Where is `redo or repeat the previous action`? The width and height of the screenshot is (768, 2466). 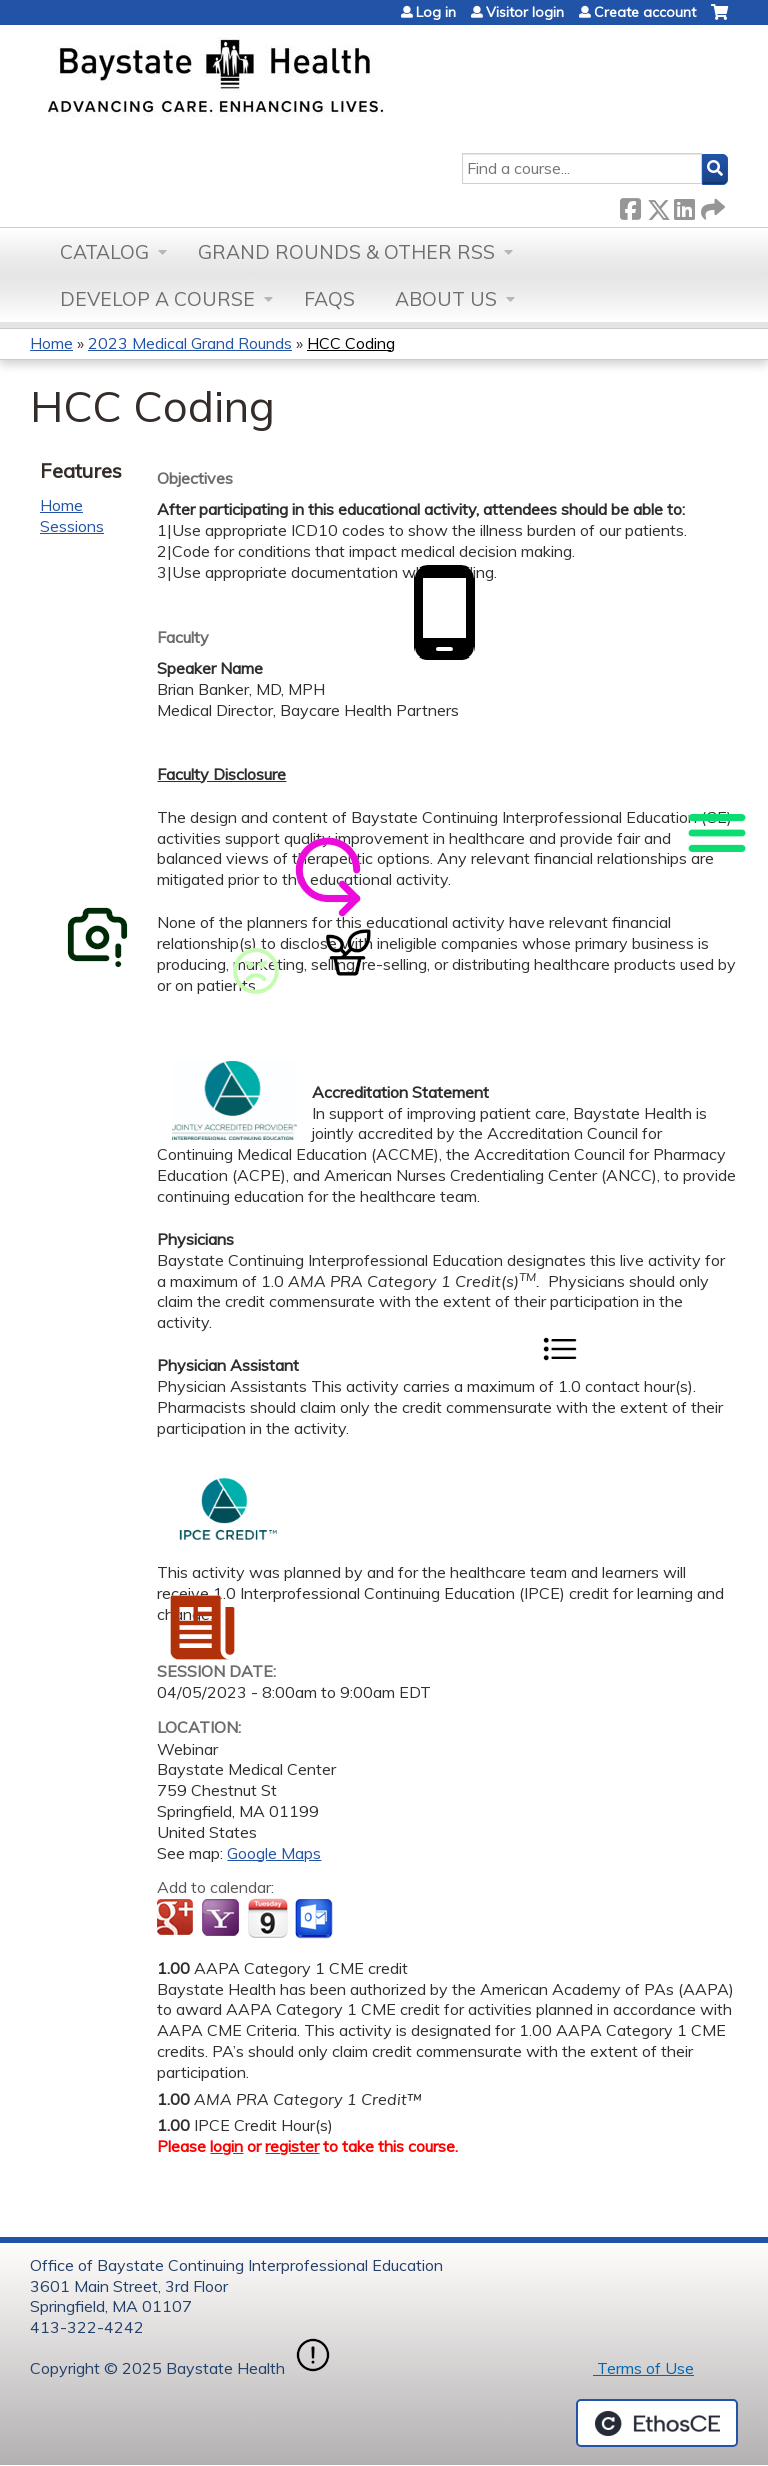 redo or repeat the previous action is located at coordinates (328, 877).